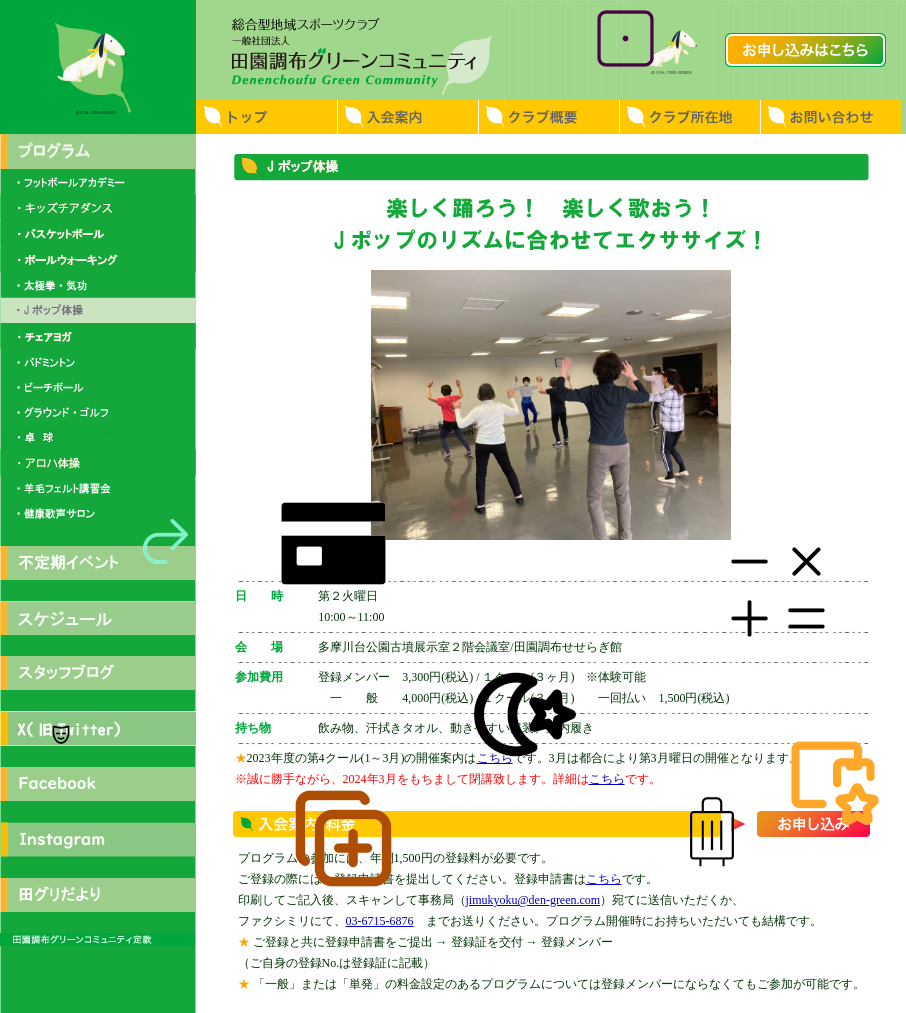 The image size is (906, 1013). What do you see at coordinates (522, 714) in the screenshot?
I see `indicates Islamic religious content or settings` at bounding box center [522, 714].